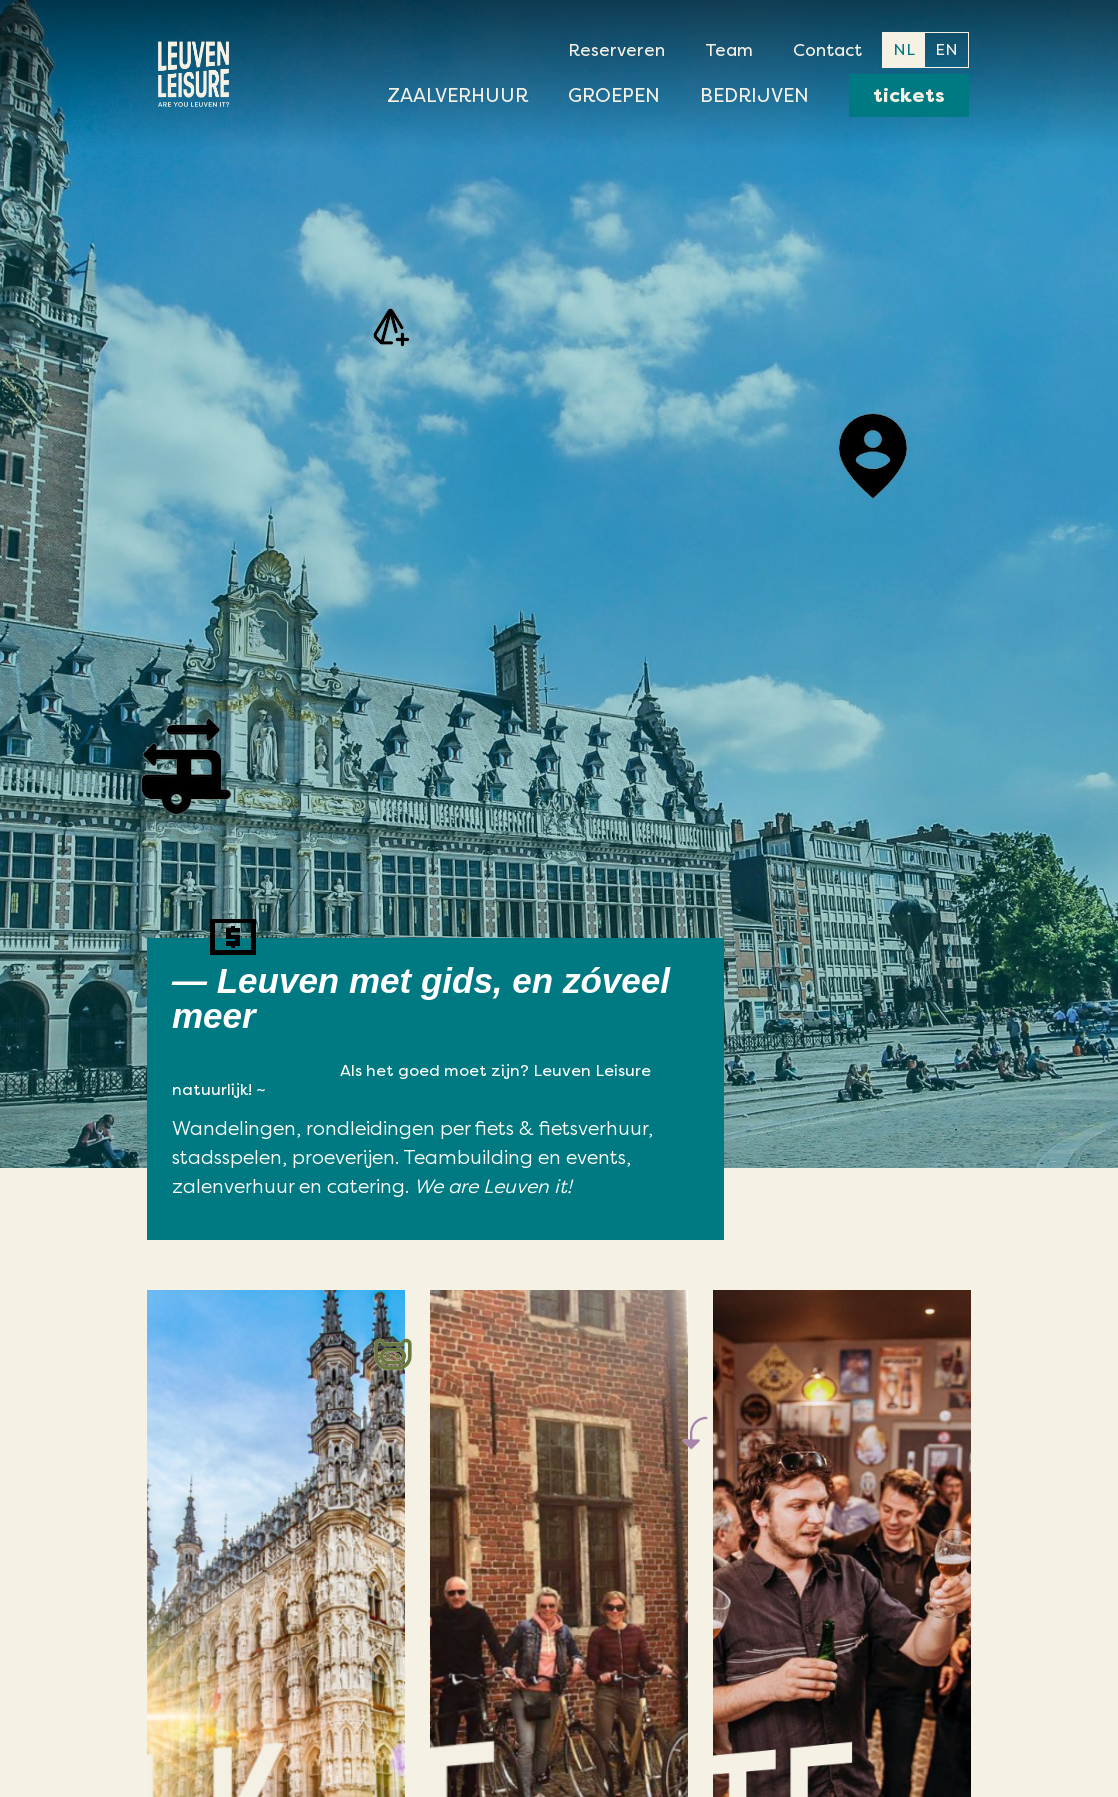 This screenshot has width=1118, height=1797. Describe the element at coordinates (233, 937) in the screenshot. I see `find nearby ATMs or cash machines` at that location.